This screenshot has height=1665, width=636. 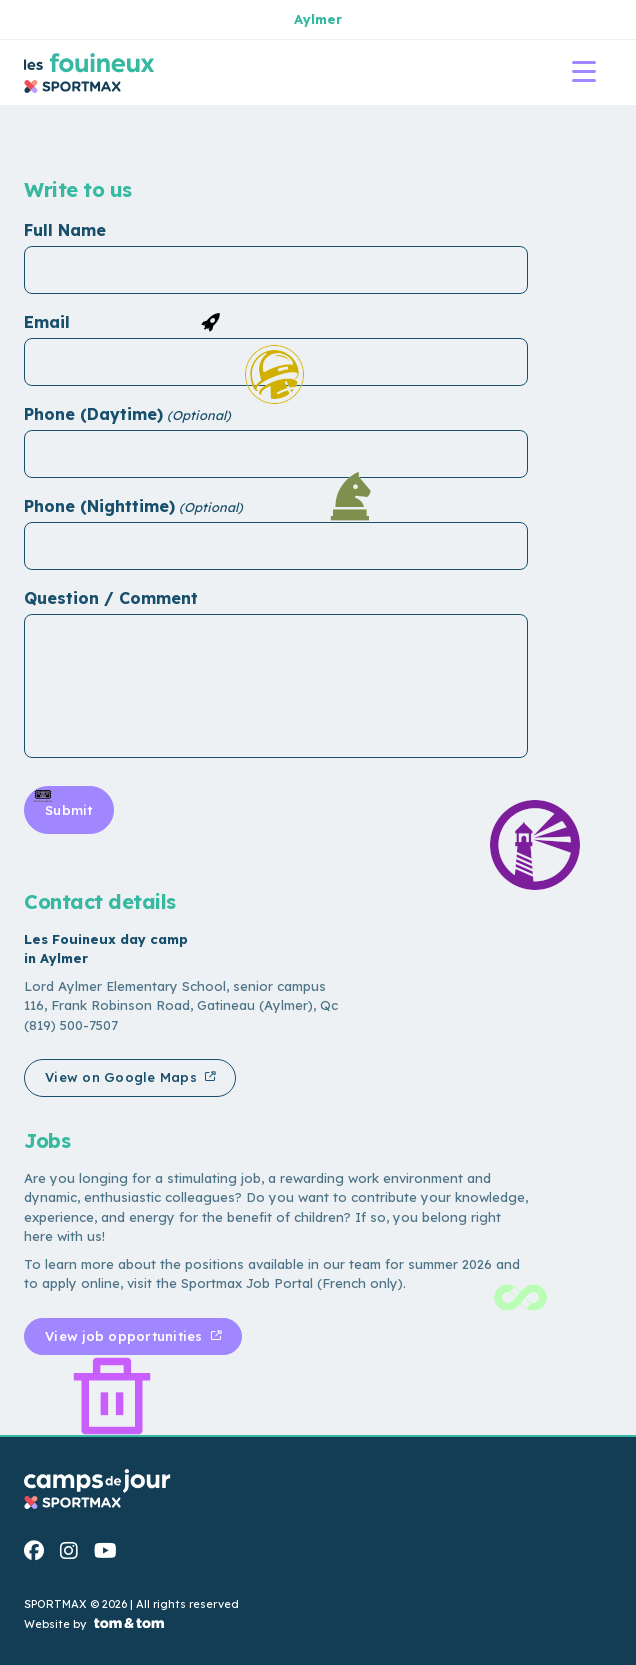 I want to click on harbor container registry logo, so click(x=535, y=845).